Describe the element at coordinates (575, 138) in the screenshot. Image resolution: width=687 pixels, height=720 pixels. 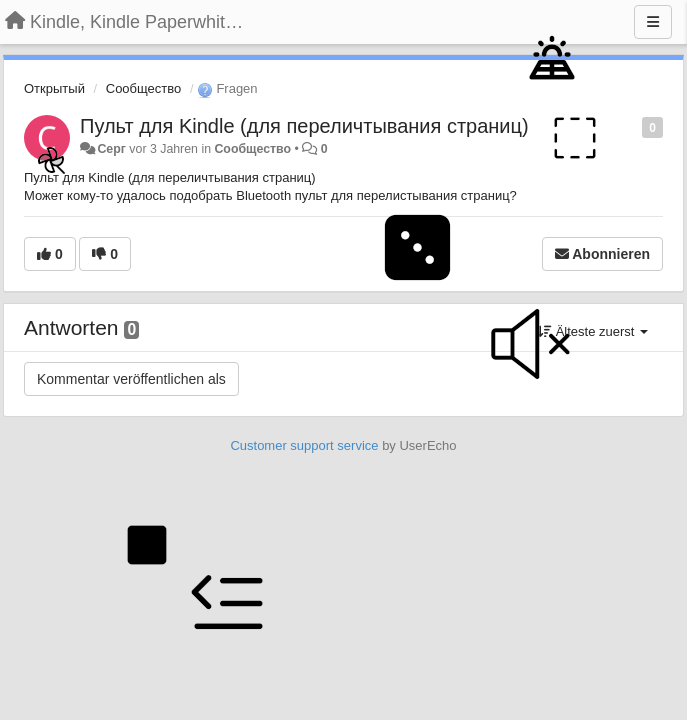
I see `select or highlight an area` at that location.